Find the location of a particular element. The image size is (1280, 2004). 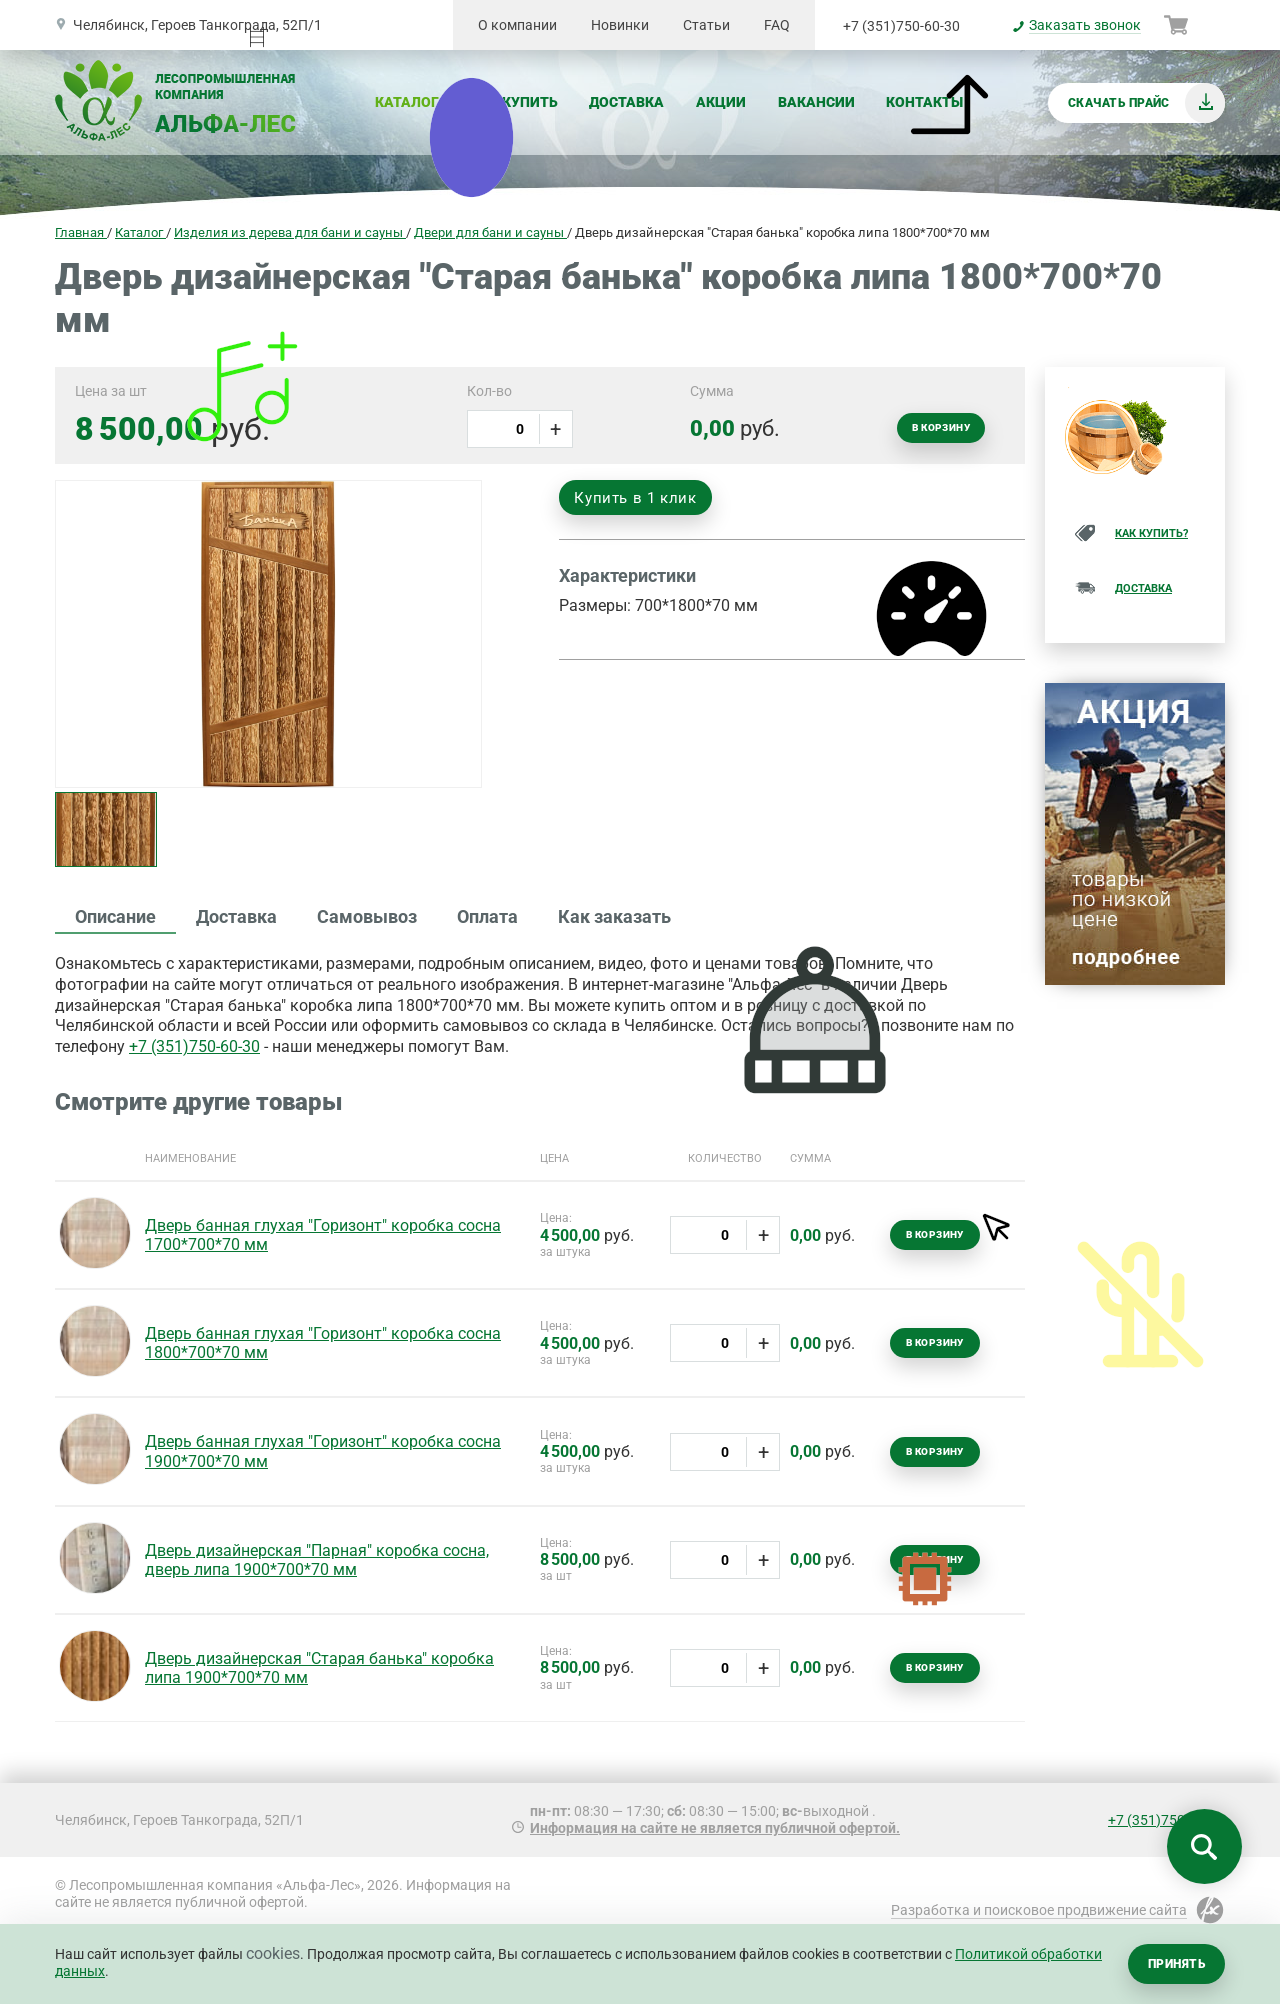

access step-by-step instructions or tutorial is located at coordinates (257, 37).